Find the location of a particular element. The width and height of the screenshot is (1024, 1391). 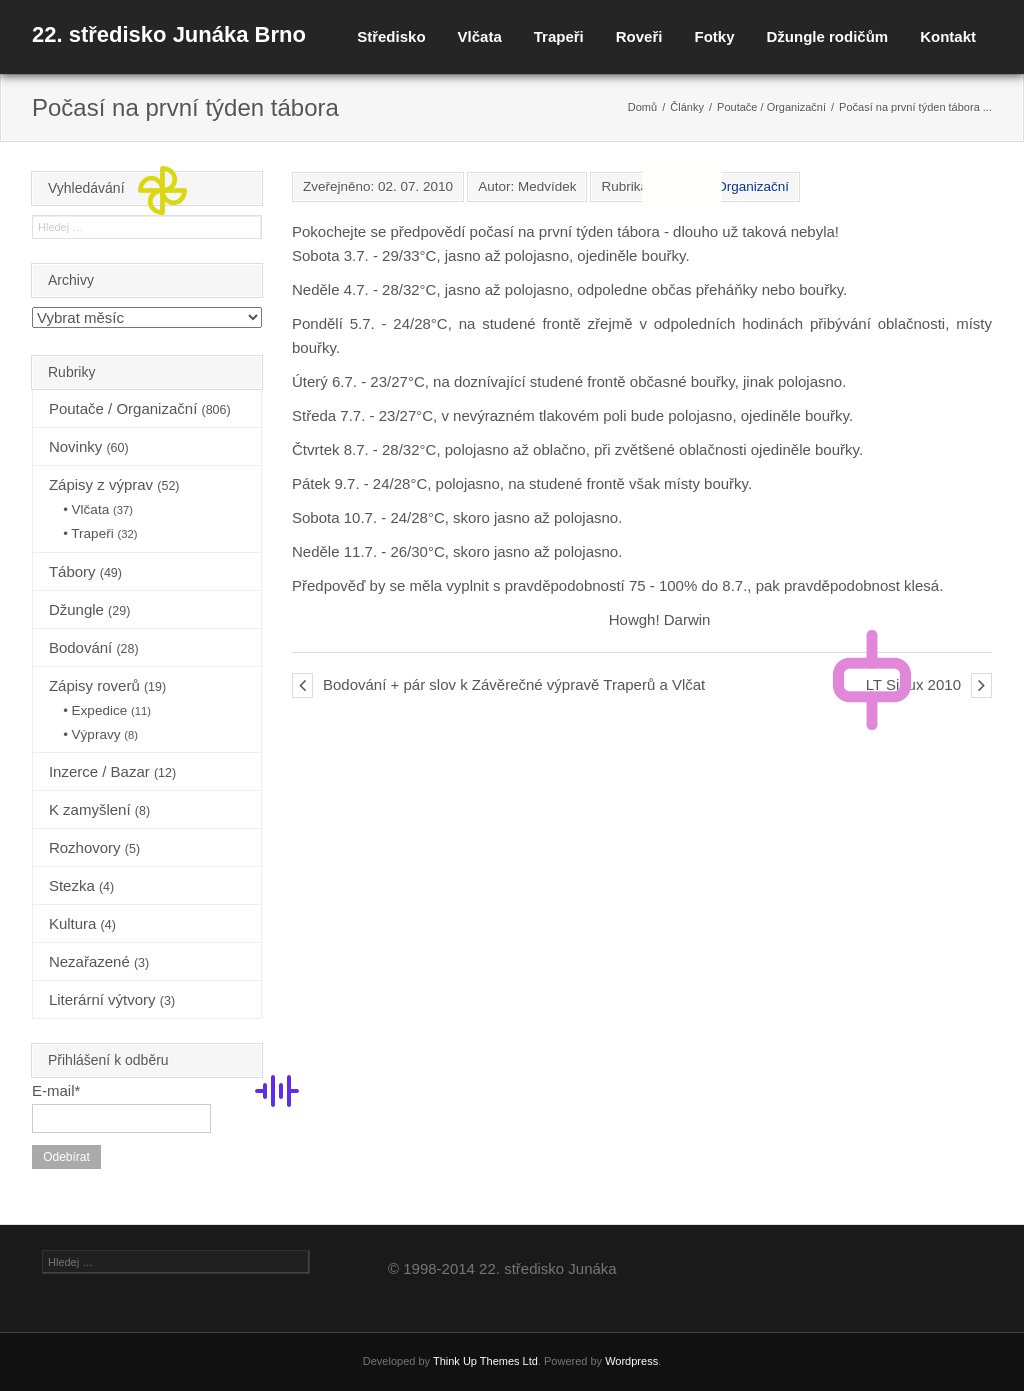

switch to landscape orientation is located at coordinates (682, 185).